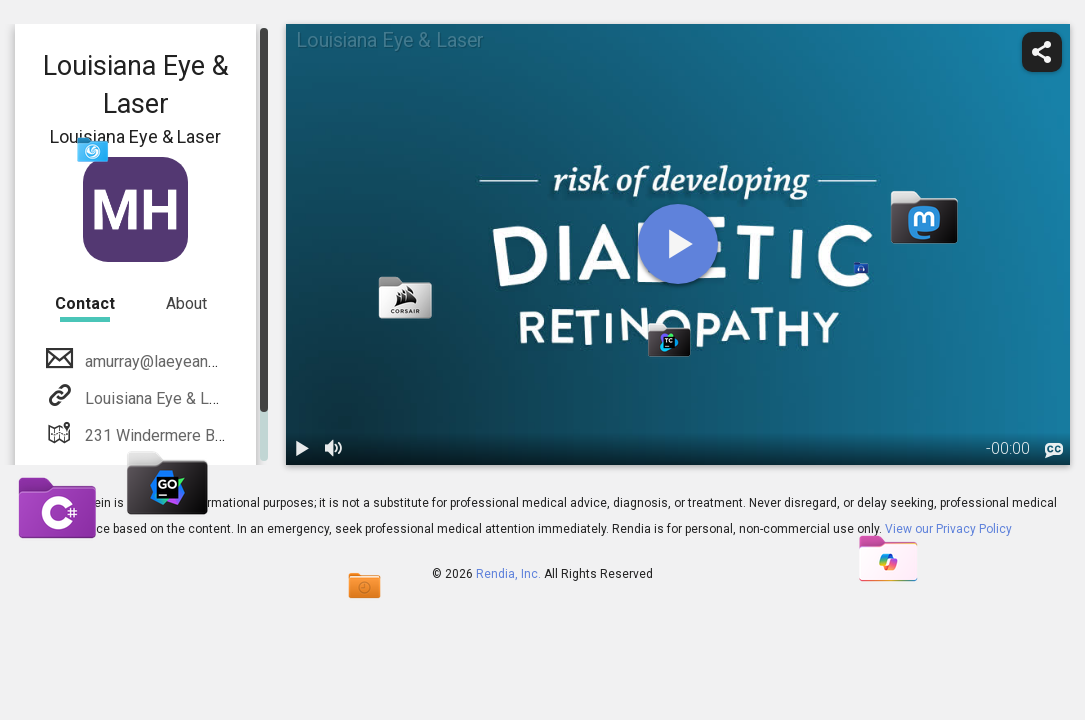 The image size is (1085, 720). I want to click on open audacity project files folder, so click(861, 268).